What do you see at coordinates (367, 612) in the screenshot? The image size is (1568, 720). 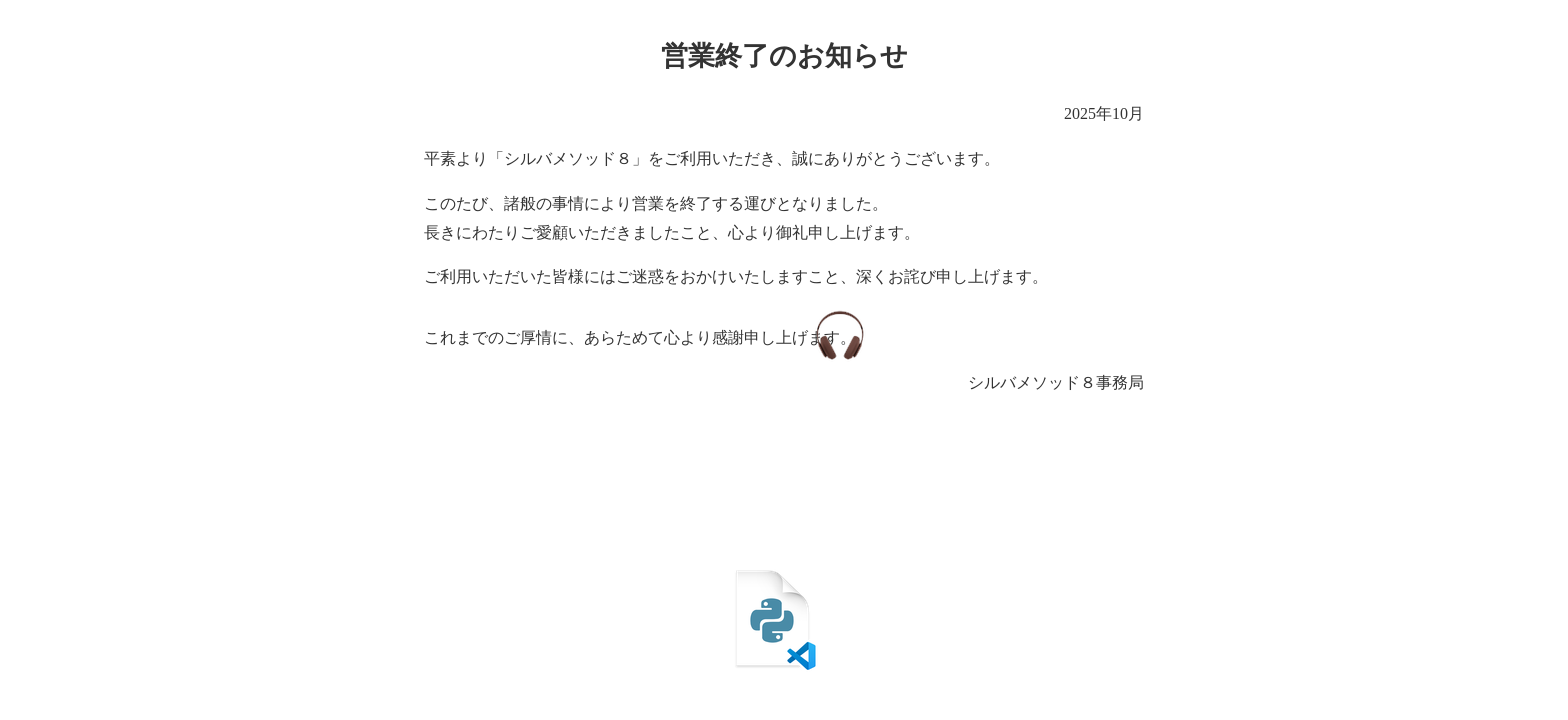 I see `bluetooth device or connection indicator` at bounding box center [367, 612].